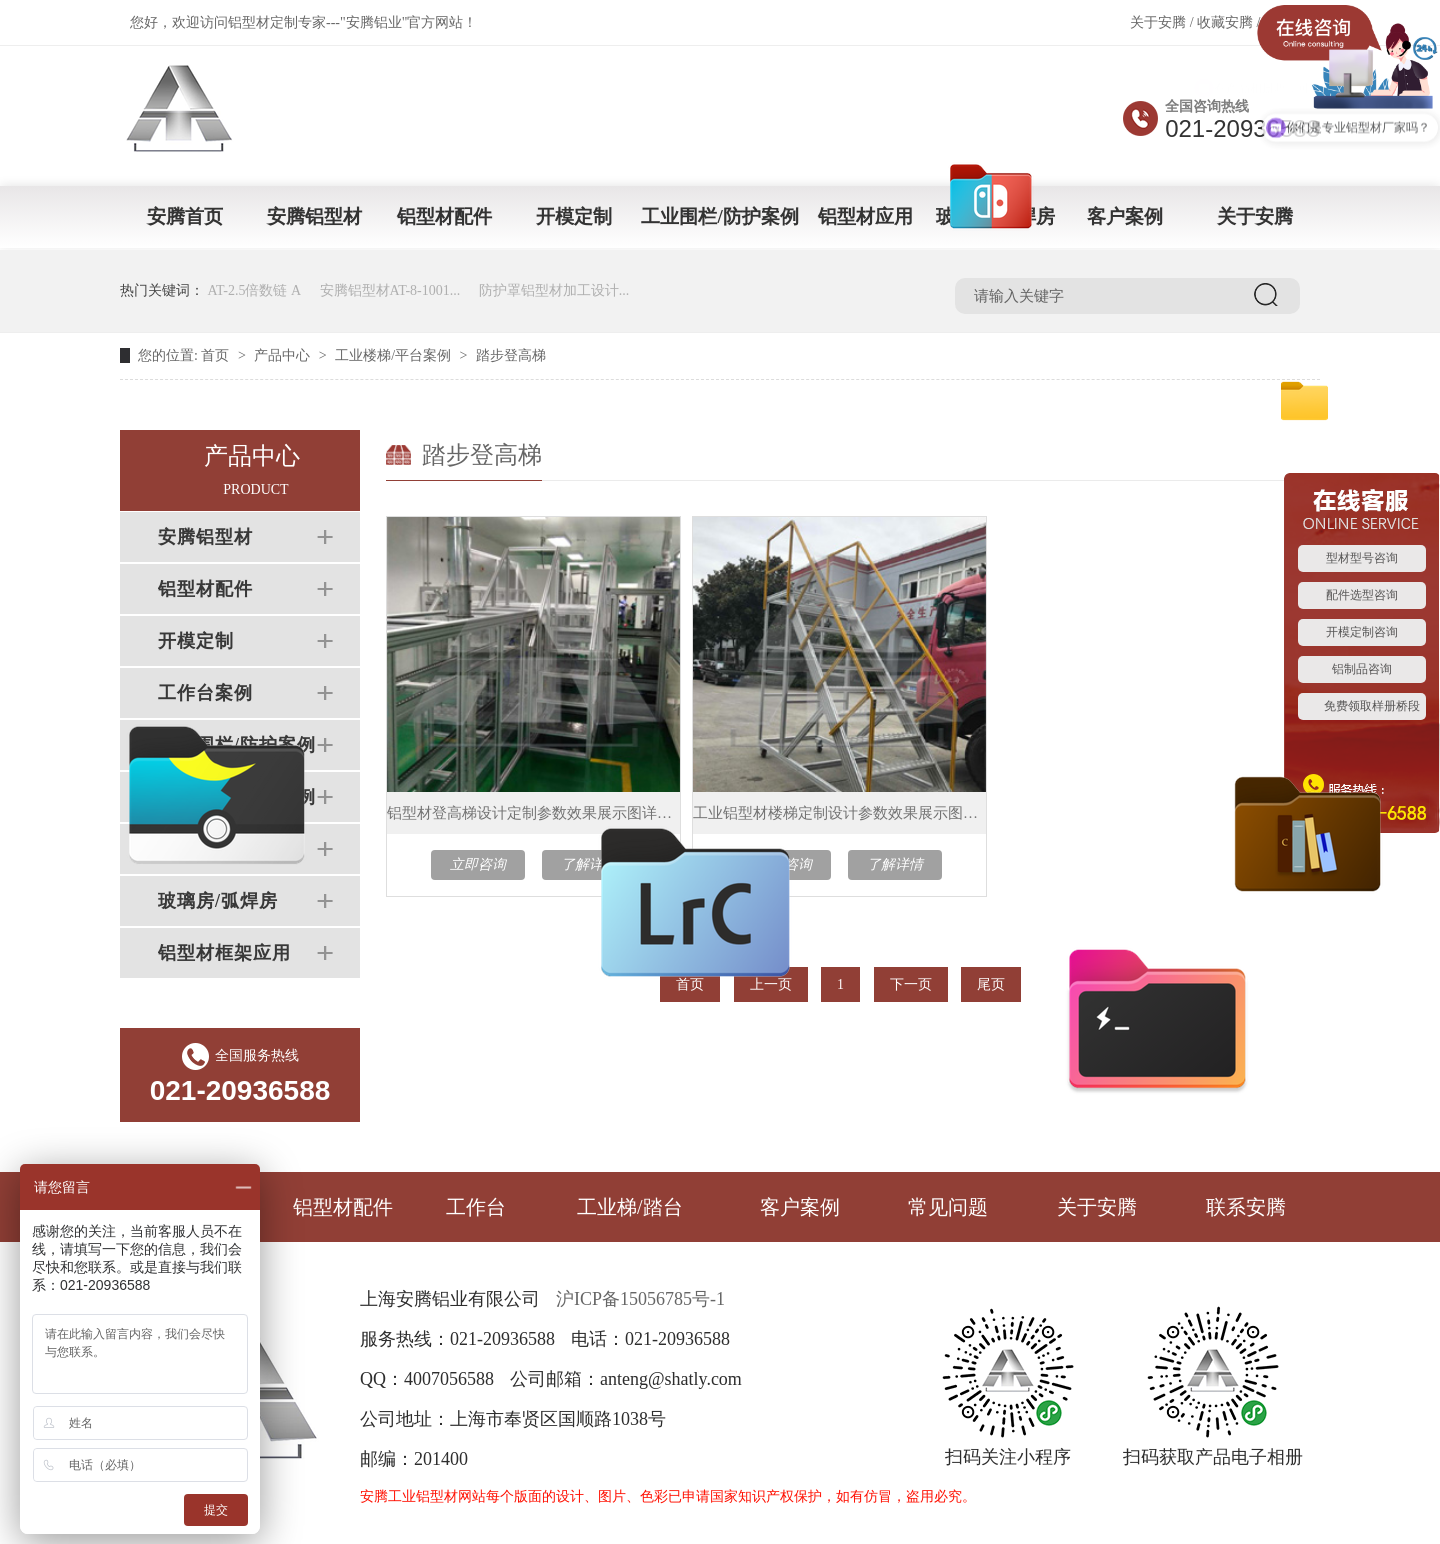  I want to click on open hyper terminal project folder, so click(1156, 1023).